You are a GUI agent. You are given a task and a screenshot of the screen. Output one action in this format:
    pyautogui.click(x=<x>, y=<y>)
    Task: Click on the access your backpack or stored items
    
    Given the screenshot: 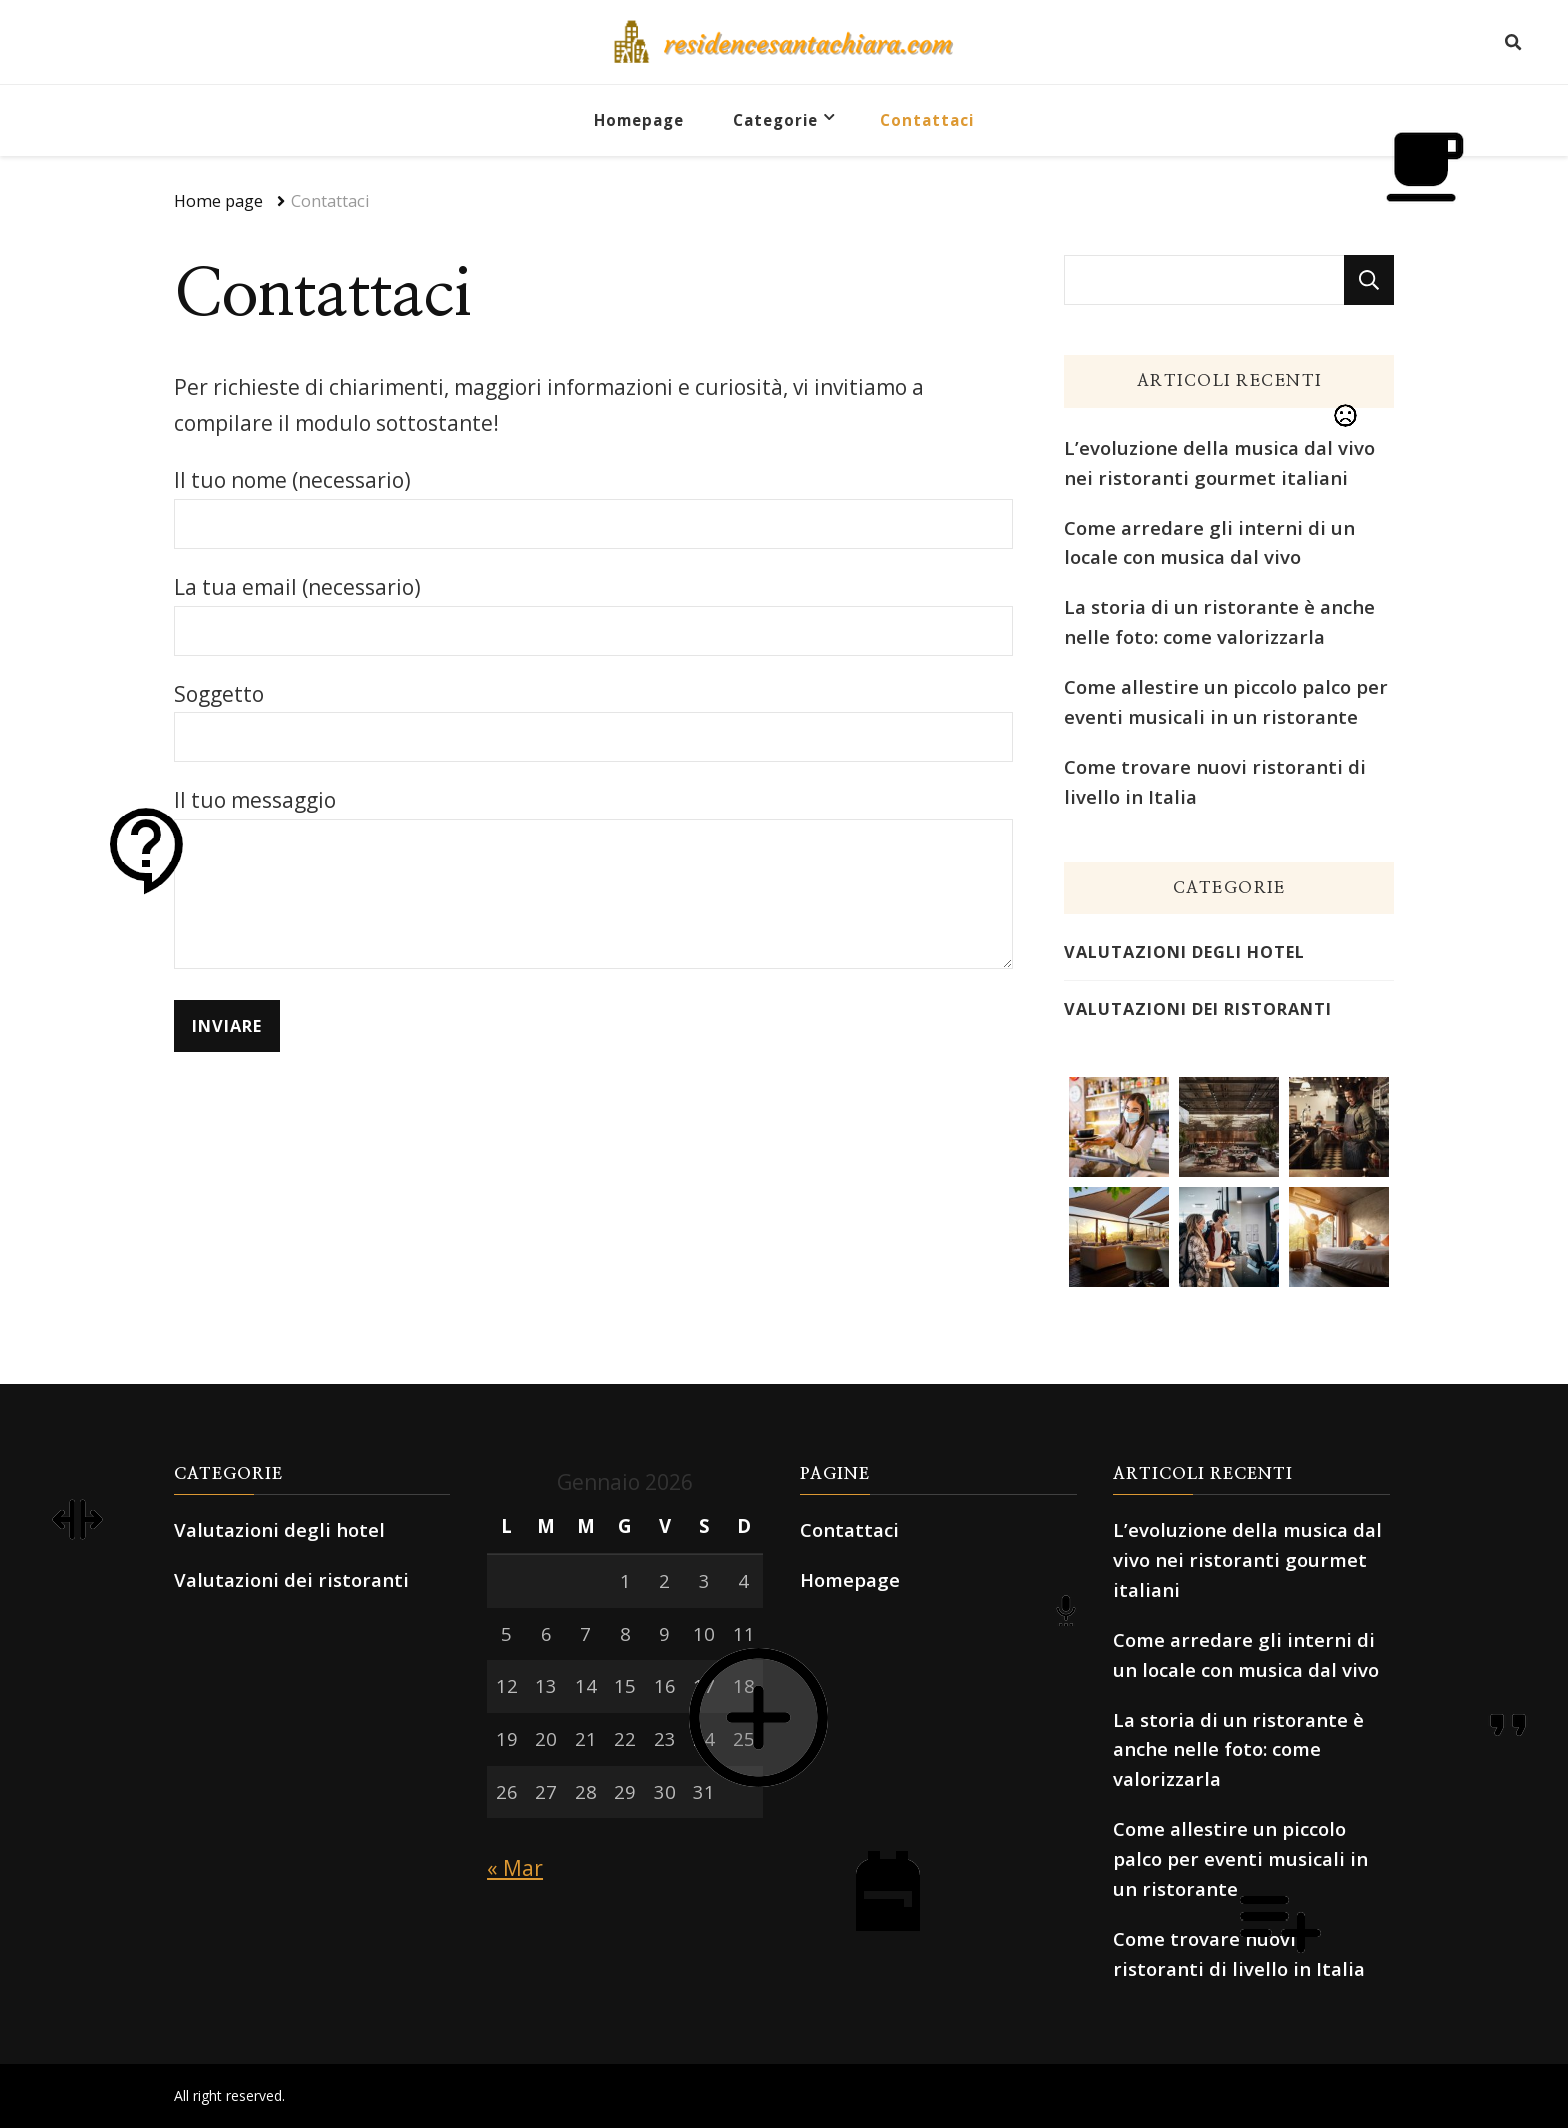 What is the action you would take?
    pyautogui.click(x=888, y=1891)
    